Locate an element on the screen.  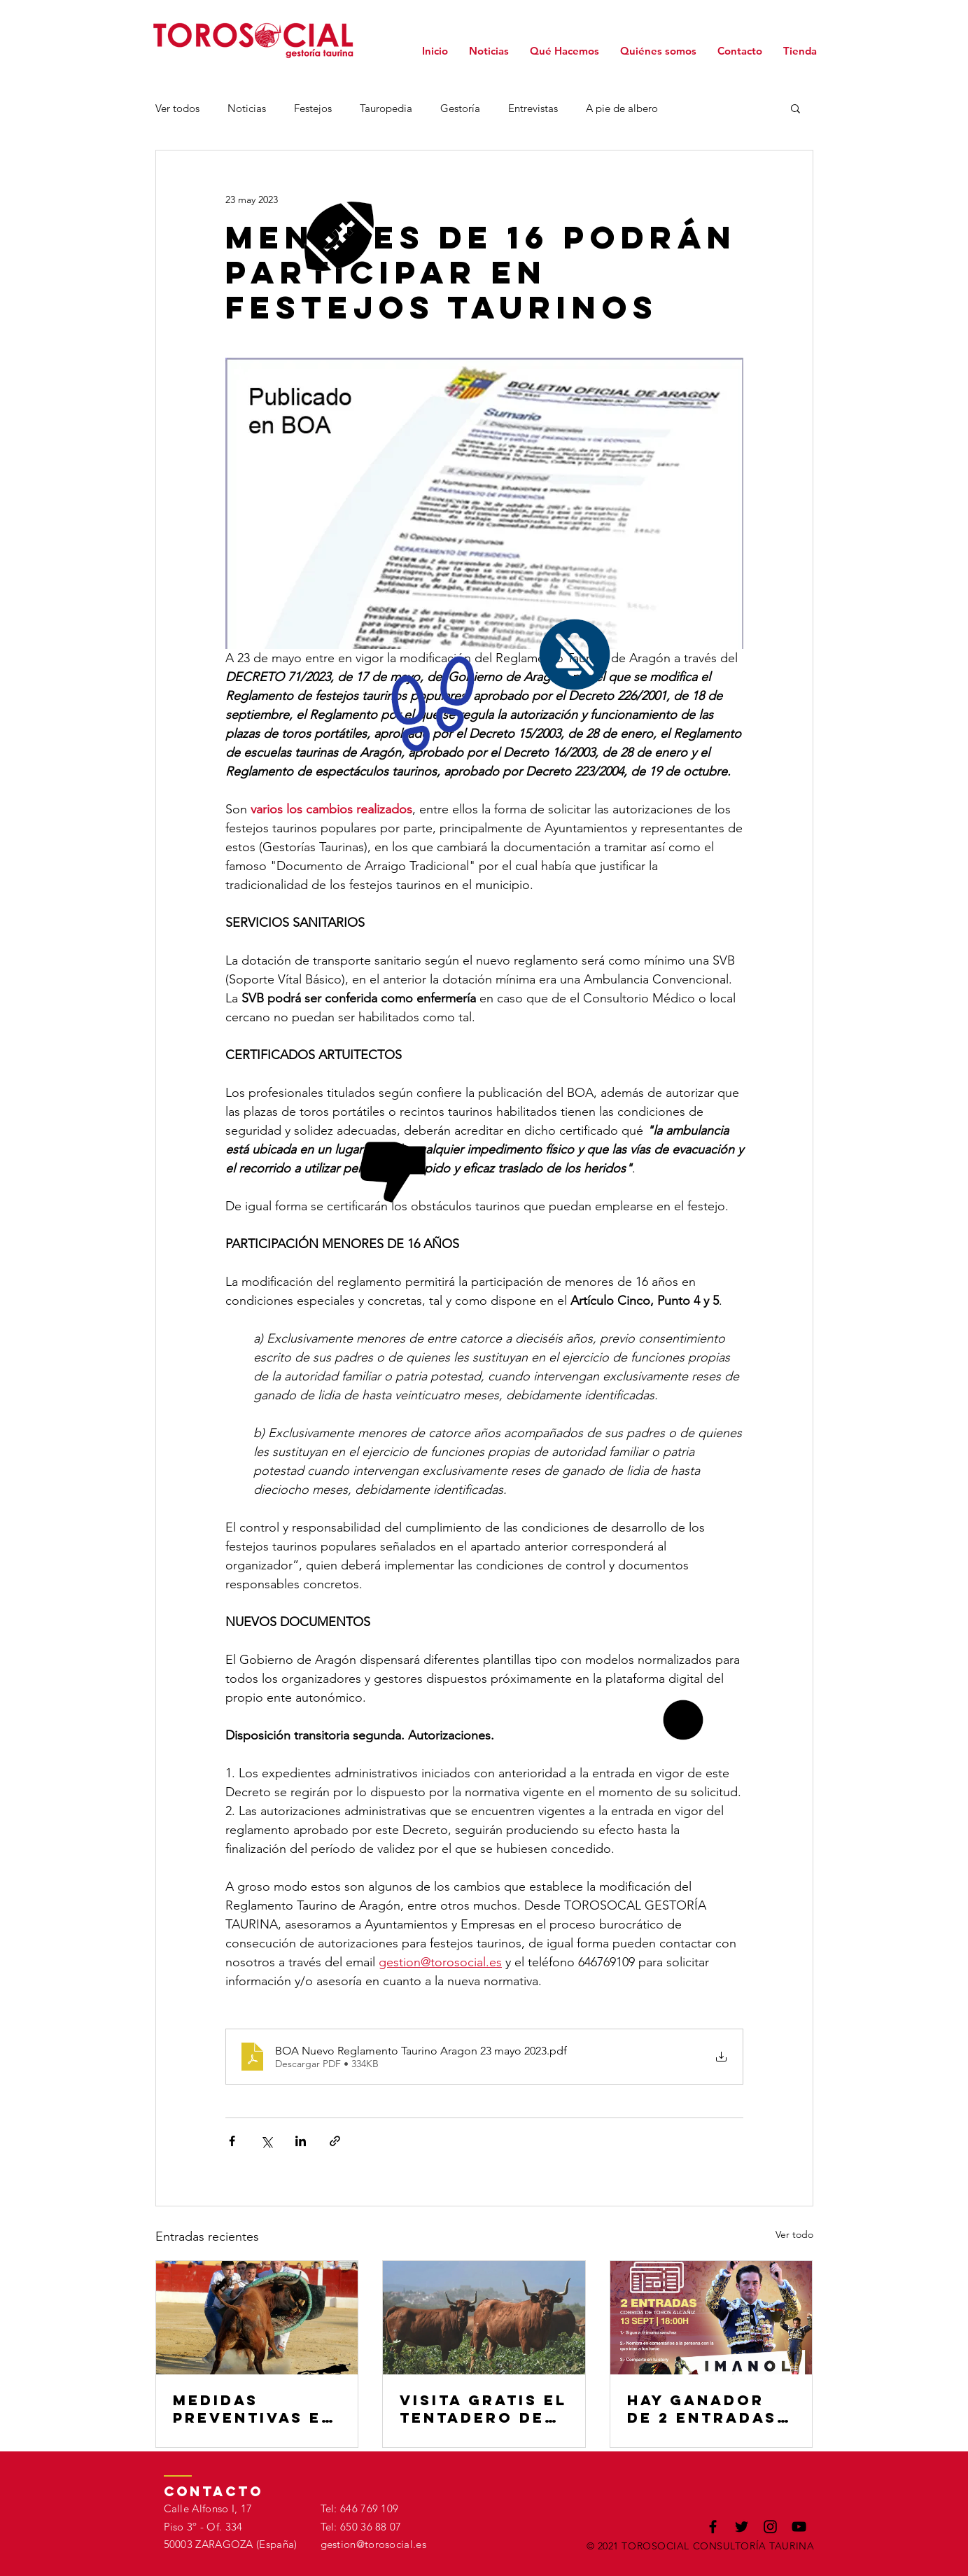
select or mark an item is located at coordinates (683, 1720).